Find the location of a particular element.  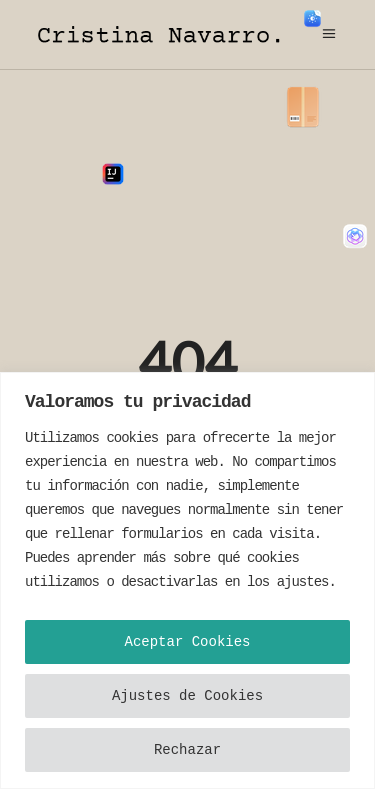

open IntelliJ IDEA development environment is located at coordinates (113, 174).